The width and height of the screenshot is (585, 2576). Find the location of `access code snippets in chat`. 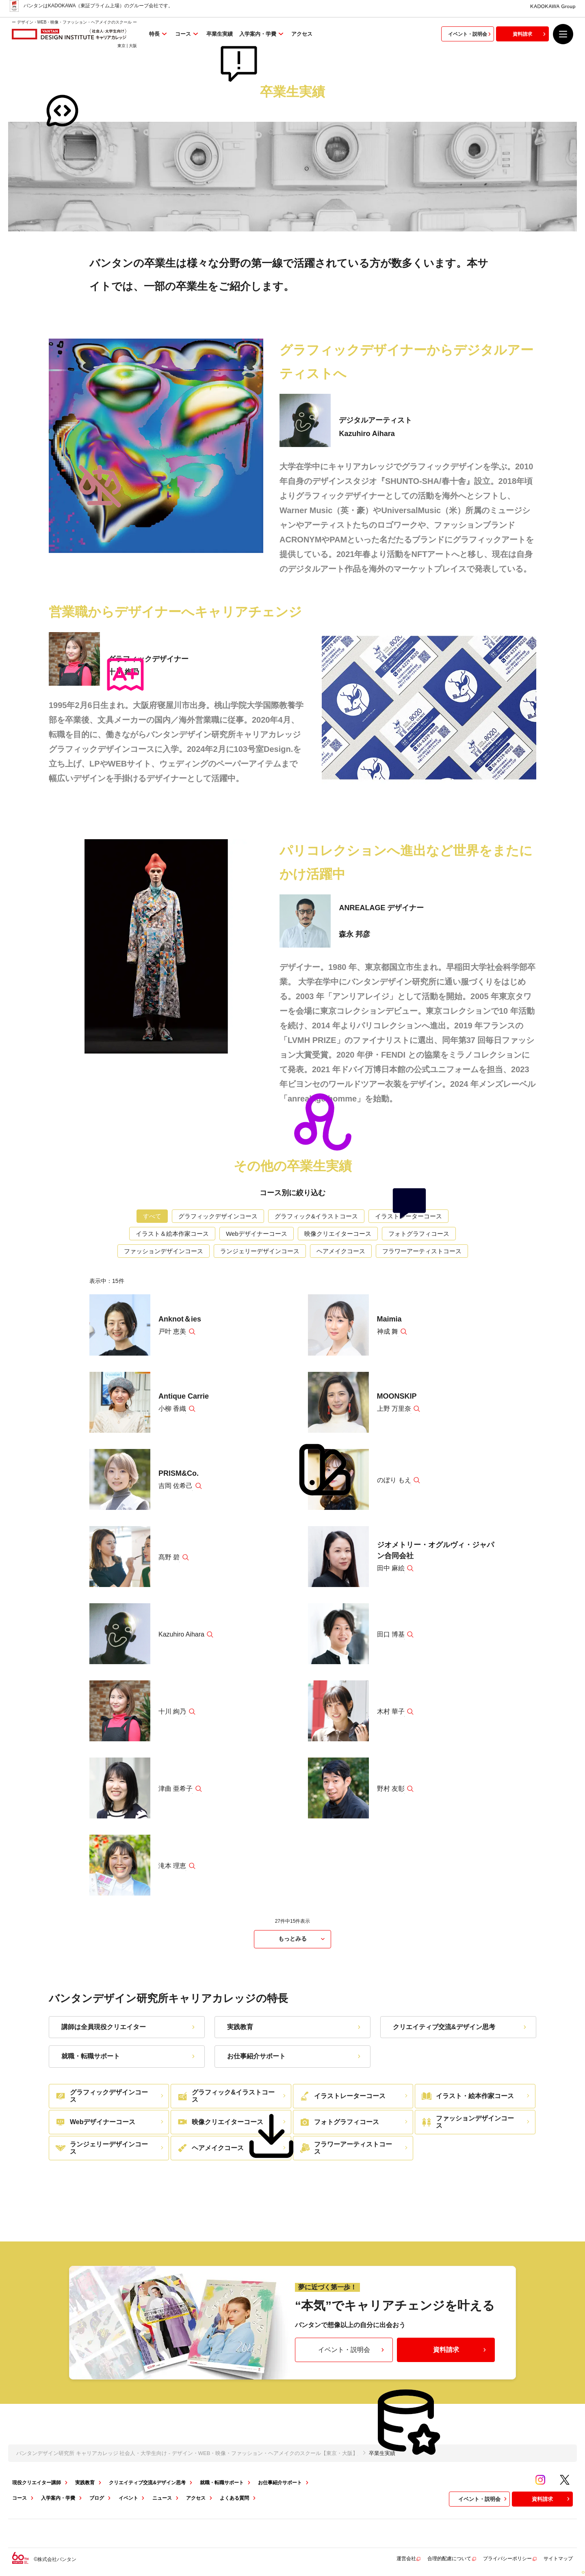

access code snippets in chat is located at coordinates (62, 110).